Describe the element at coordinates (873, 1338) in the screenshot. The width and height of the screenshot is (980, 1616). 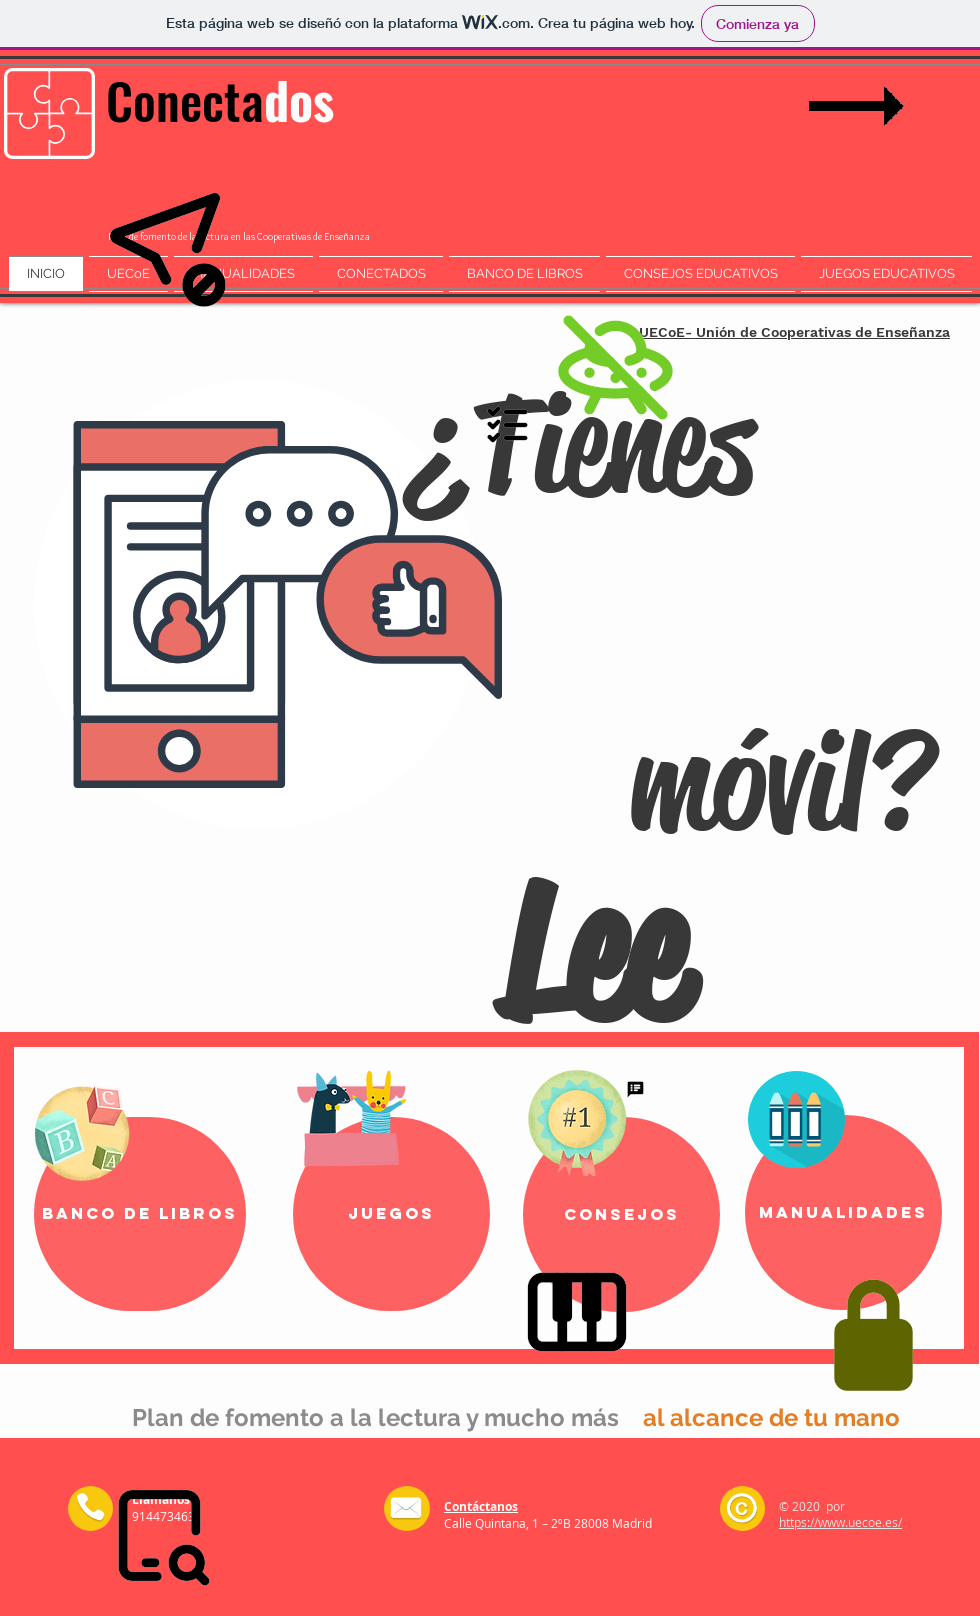
I see `indicates a locked or secure item` at that location.